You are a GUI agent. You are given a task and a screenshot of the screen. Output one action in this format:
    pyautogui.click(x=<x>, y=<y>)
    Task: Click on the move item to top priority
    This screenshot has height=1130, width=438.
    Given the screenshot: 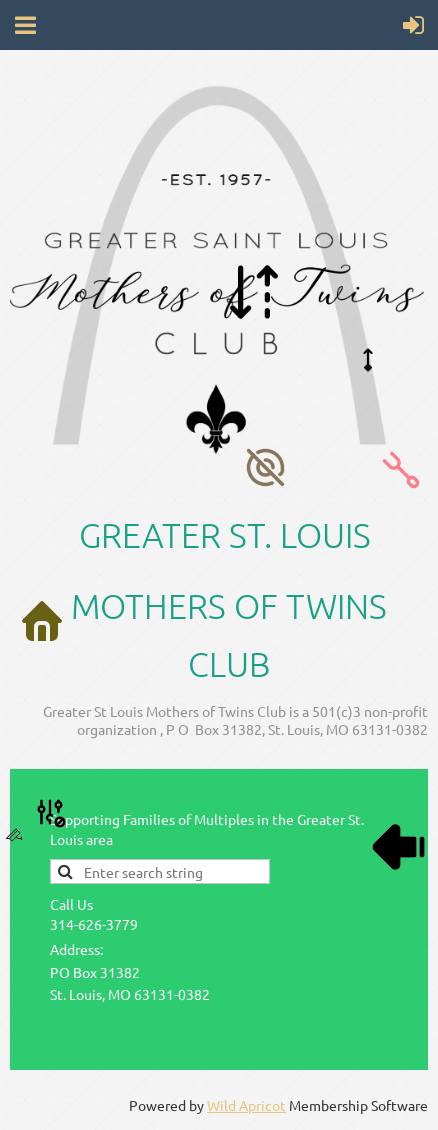 What is the action you would take?
    pyautogui.click(x=368, y=360)
    